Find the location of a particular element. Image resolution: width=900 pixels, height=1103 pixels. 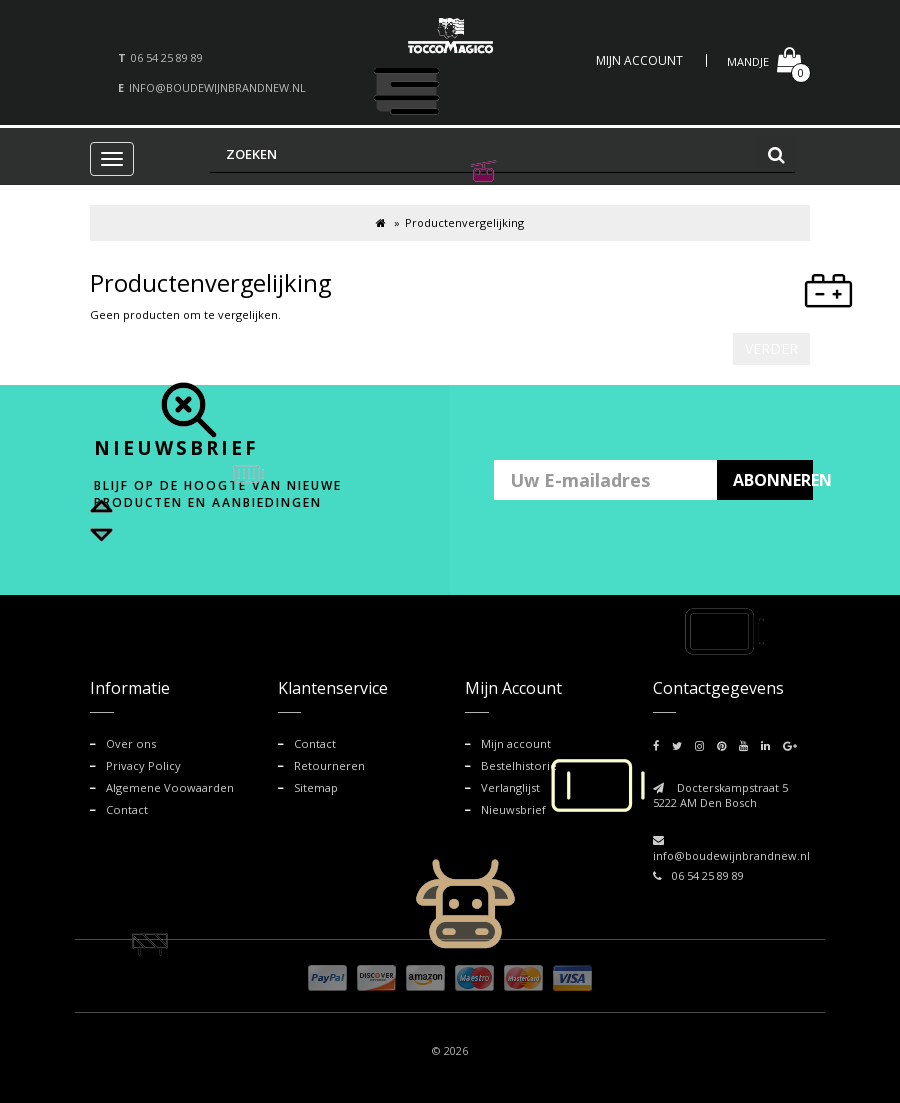

indicates battery is completely drained is located at coordinates (723, 631).